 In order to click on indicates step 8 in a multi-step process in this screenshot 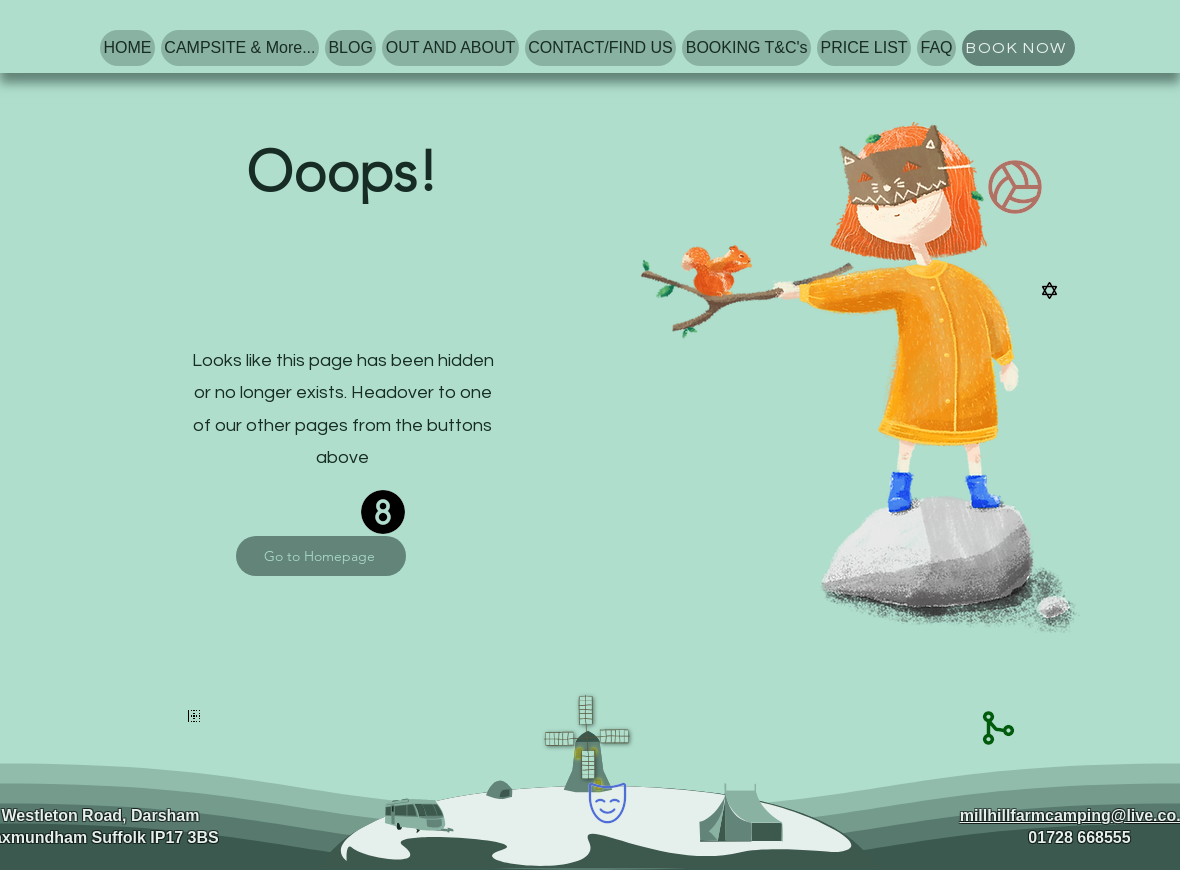, I will do `click(383, 512)`.